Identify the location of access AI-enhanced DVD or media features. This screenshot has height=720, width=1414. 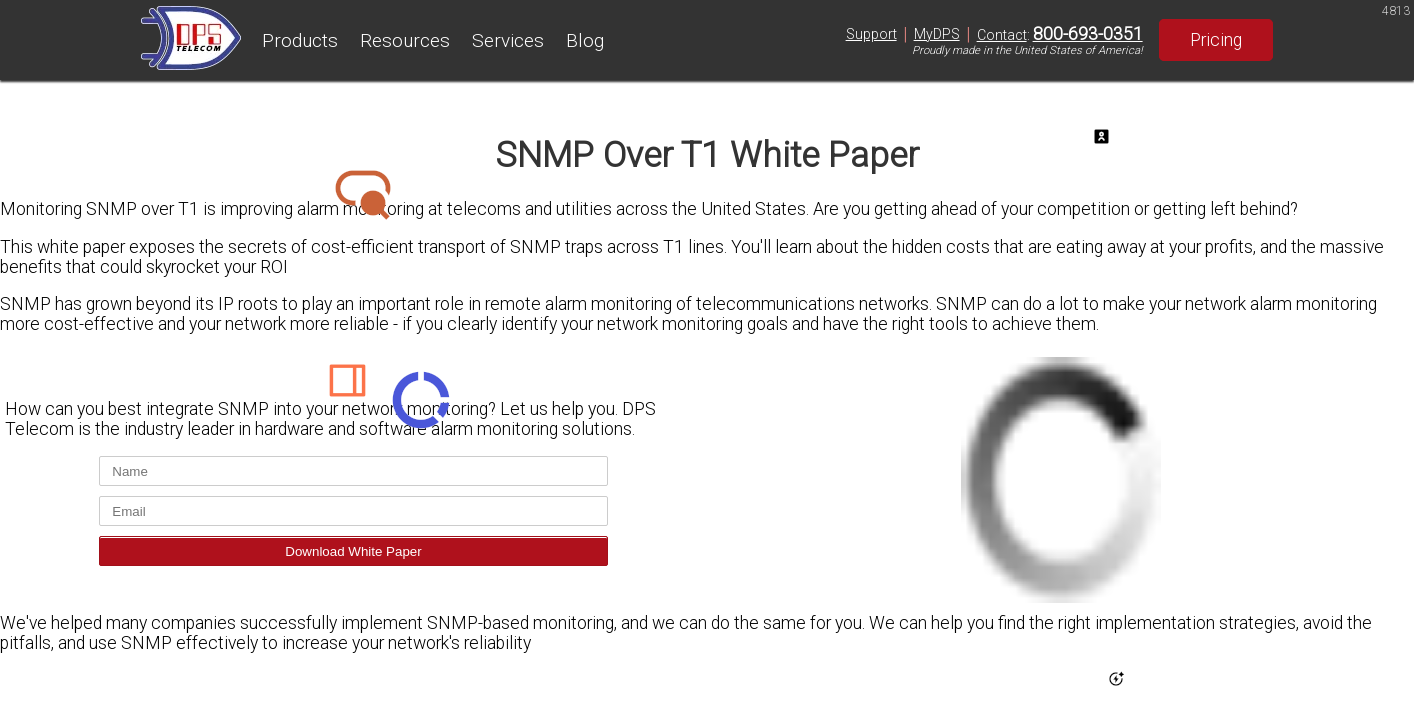
(1116, 679).